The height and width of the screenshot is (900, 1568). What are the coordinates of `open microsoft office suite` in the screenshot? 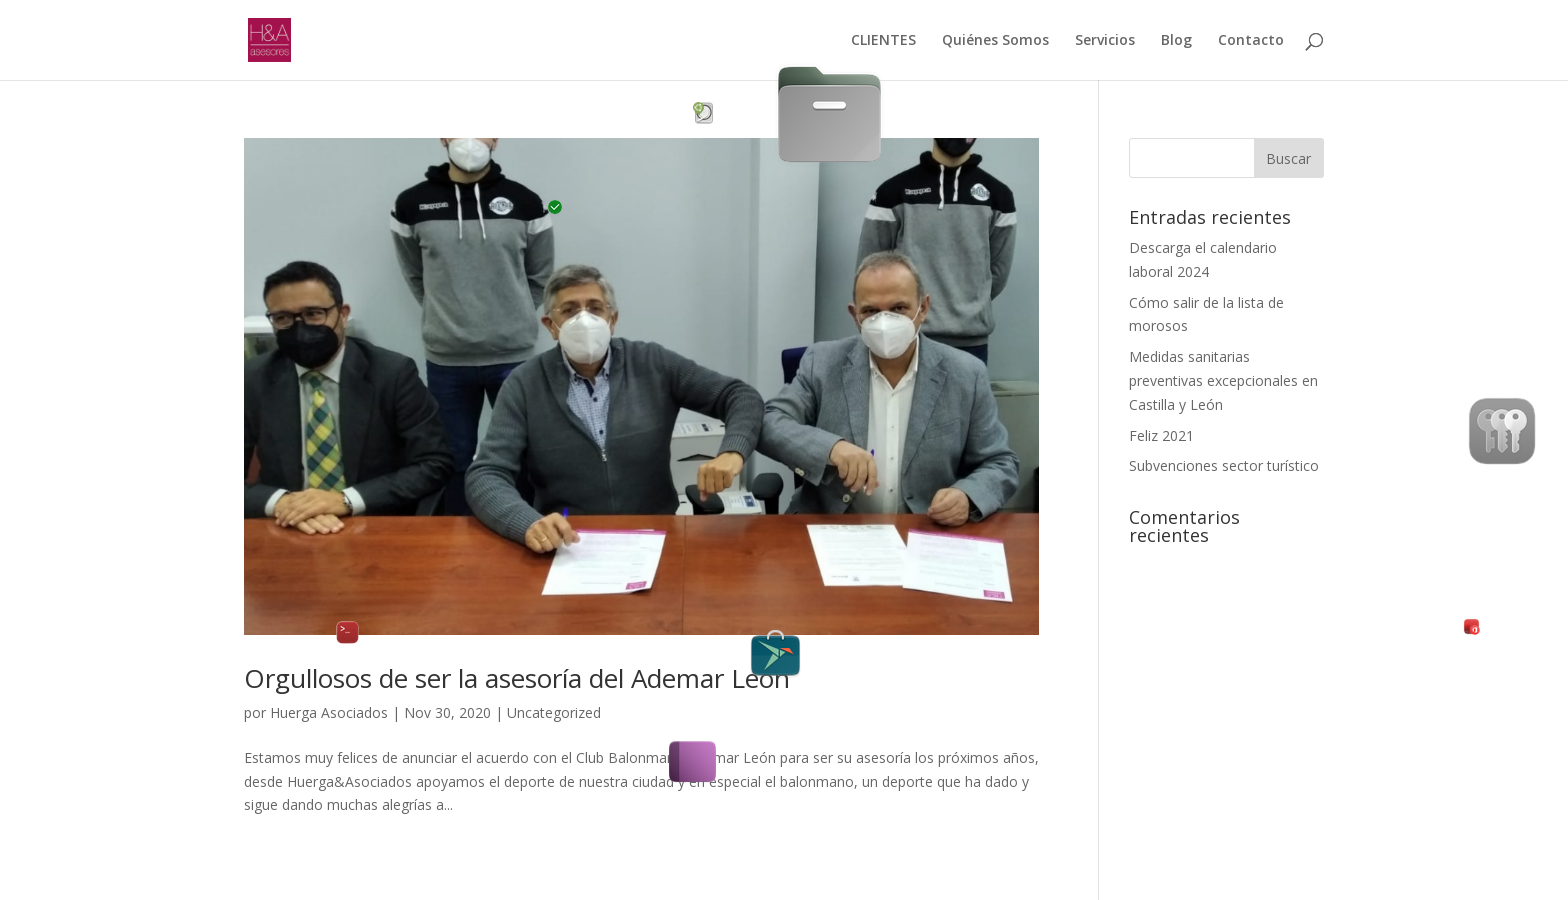 It's located at (1471, 626).